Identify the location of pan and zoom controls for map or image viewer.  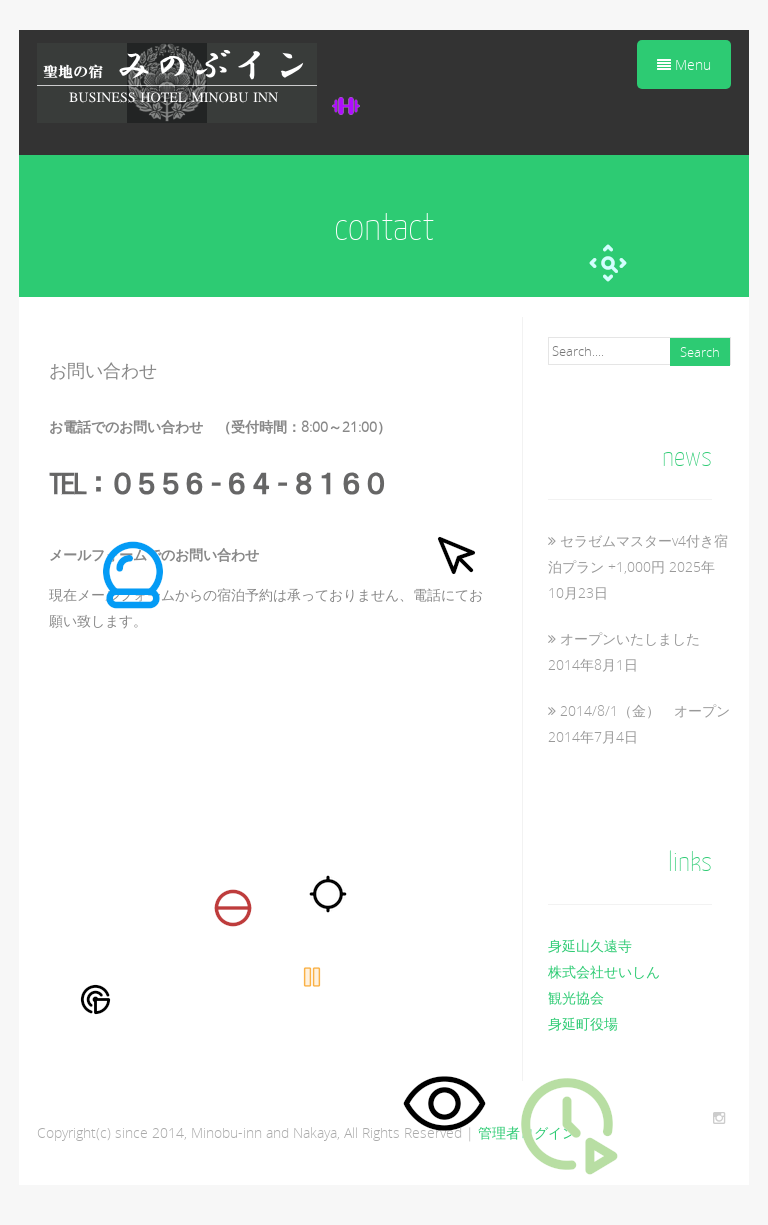
(608, 263).